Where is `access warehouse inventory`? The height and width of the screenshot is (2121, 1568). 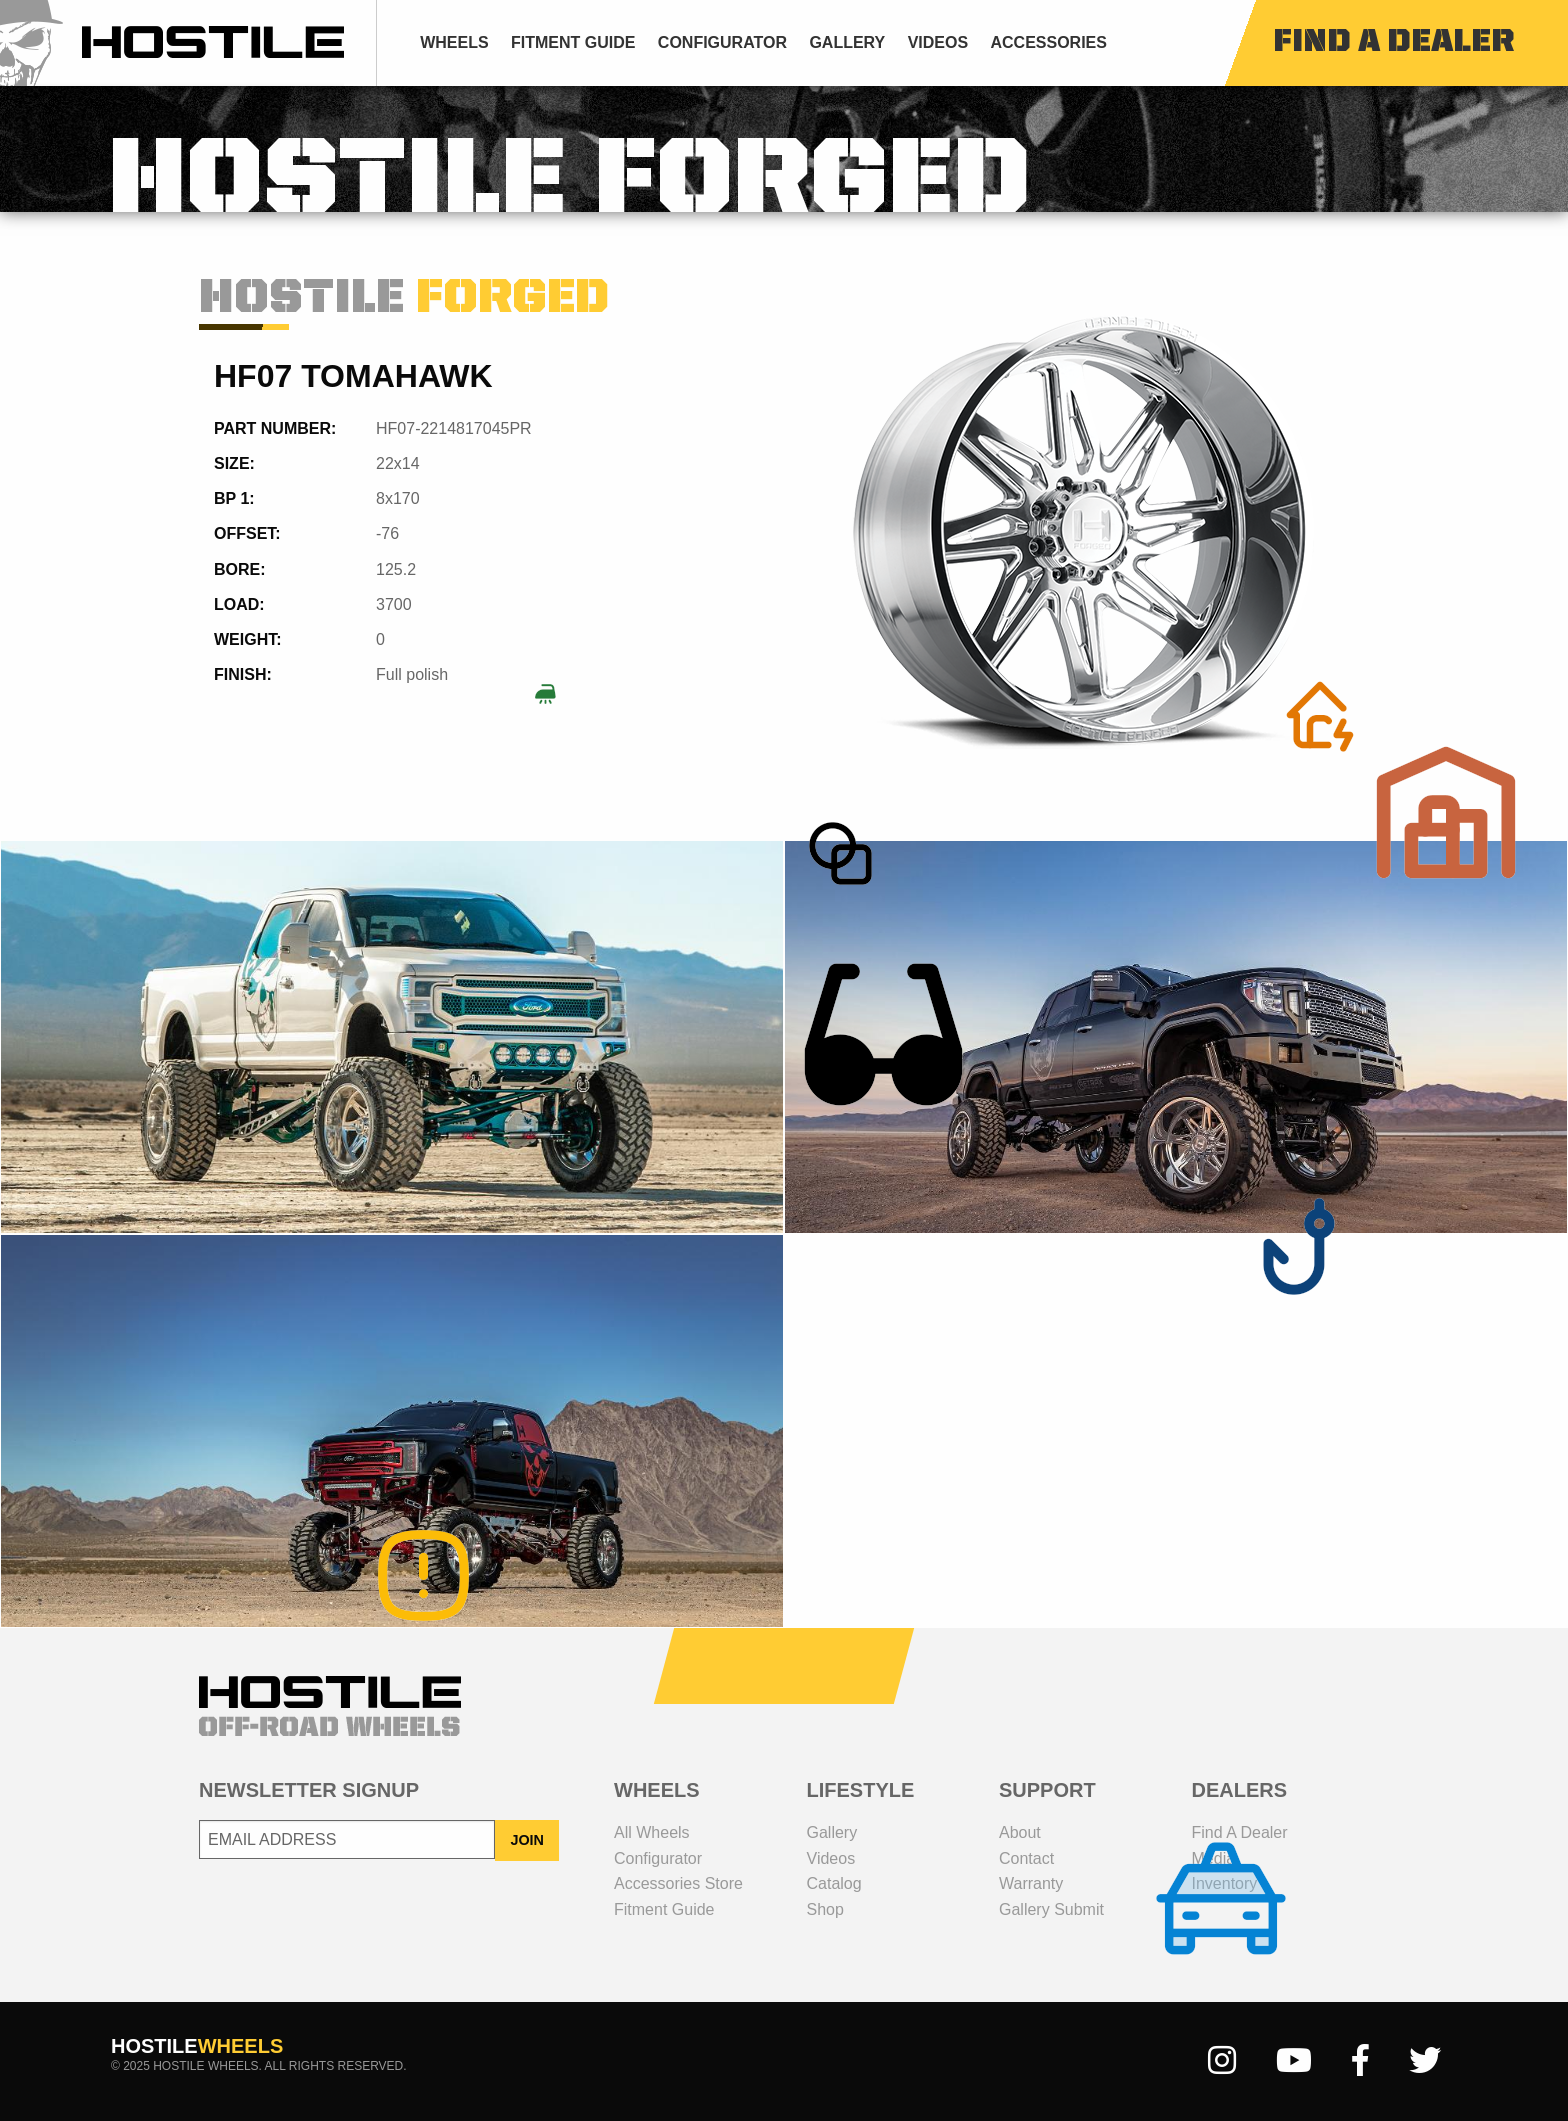
access warehouse inventory is located at coordinates (1446, 809).